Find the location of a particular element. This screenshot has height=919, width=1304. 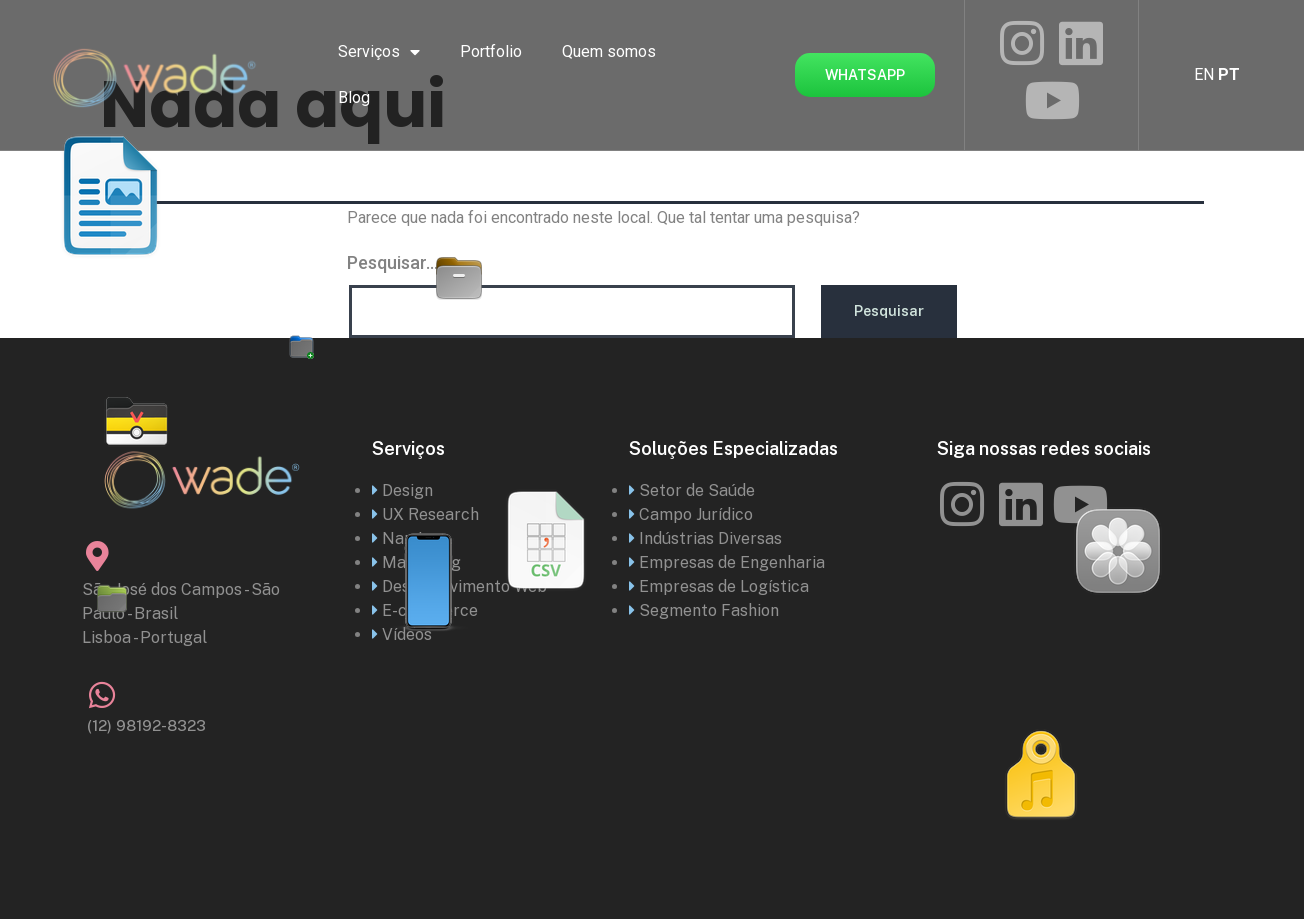

open a text document file is located at coordinates (110, 195).